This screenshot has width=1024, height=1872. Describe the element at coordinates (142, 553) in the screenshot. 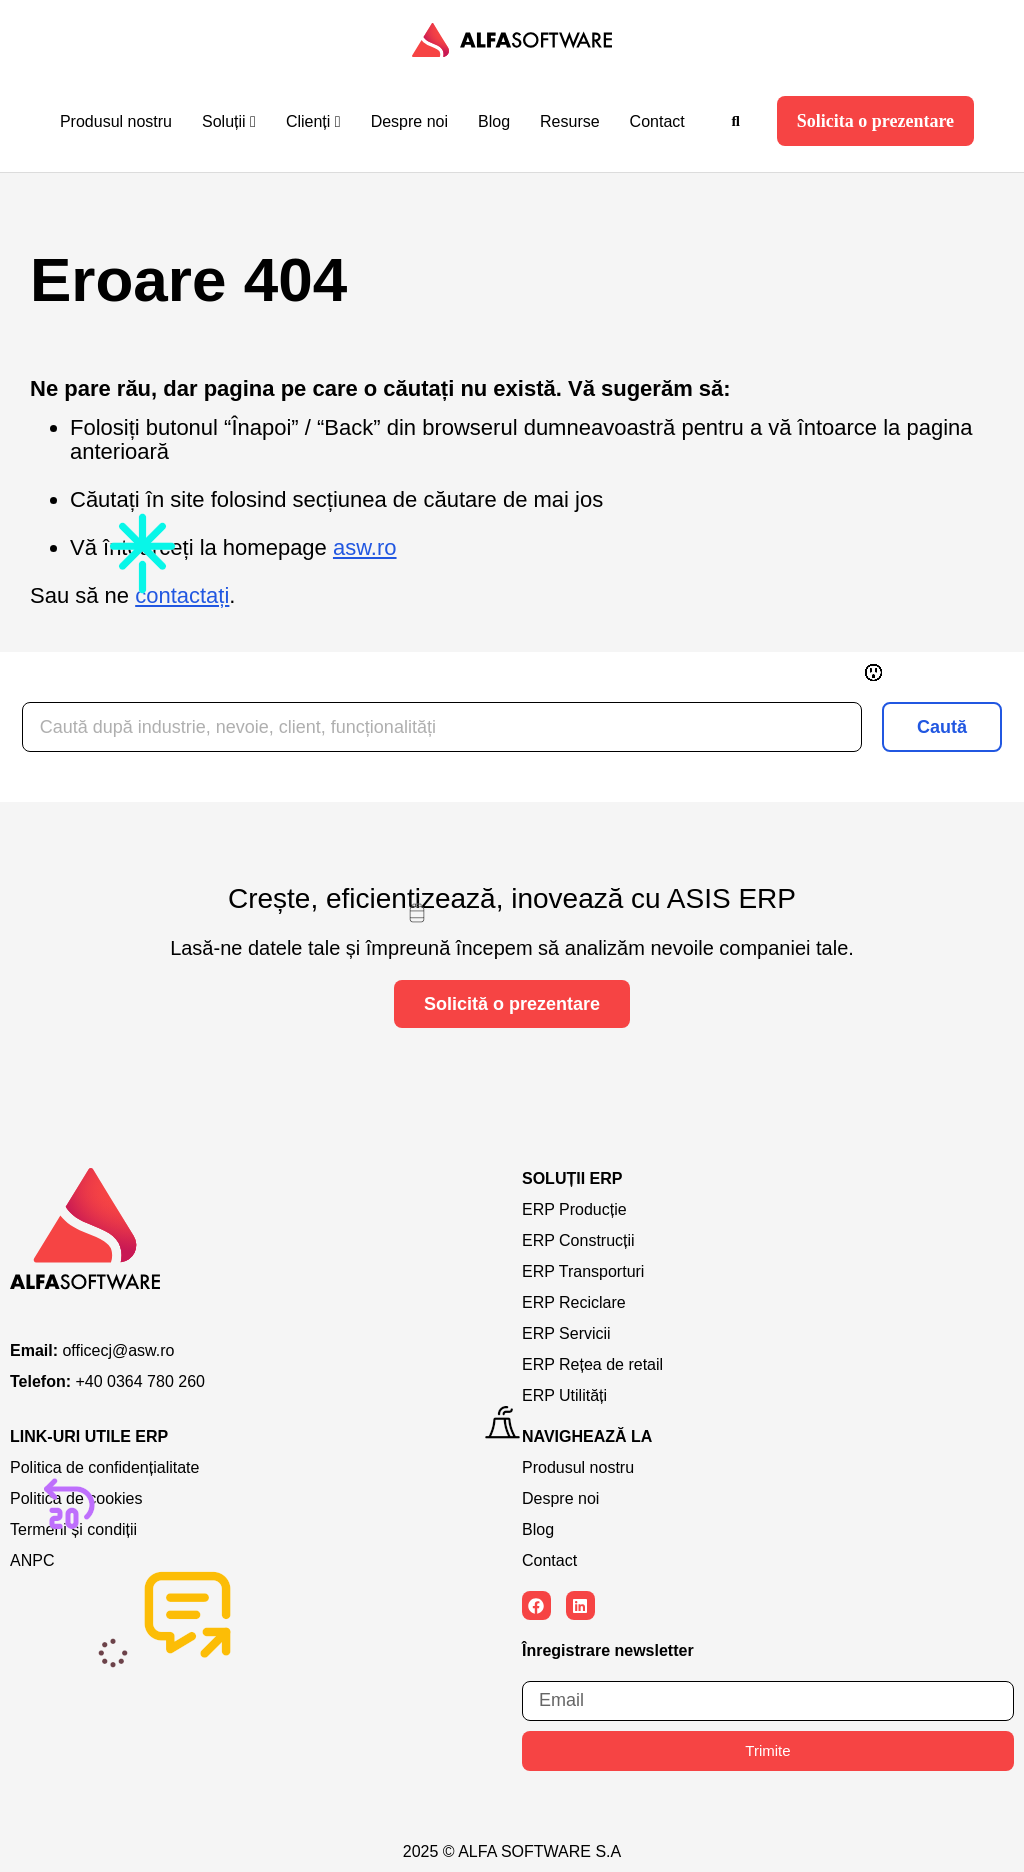

I see `link to linktree profile` at that location.